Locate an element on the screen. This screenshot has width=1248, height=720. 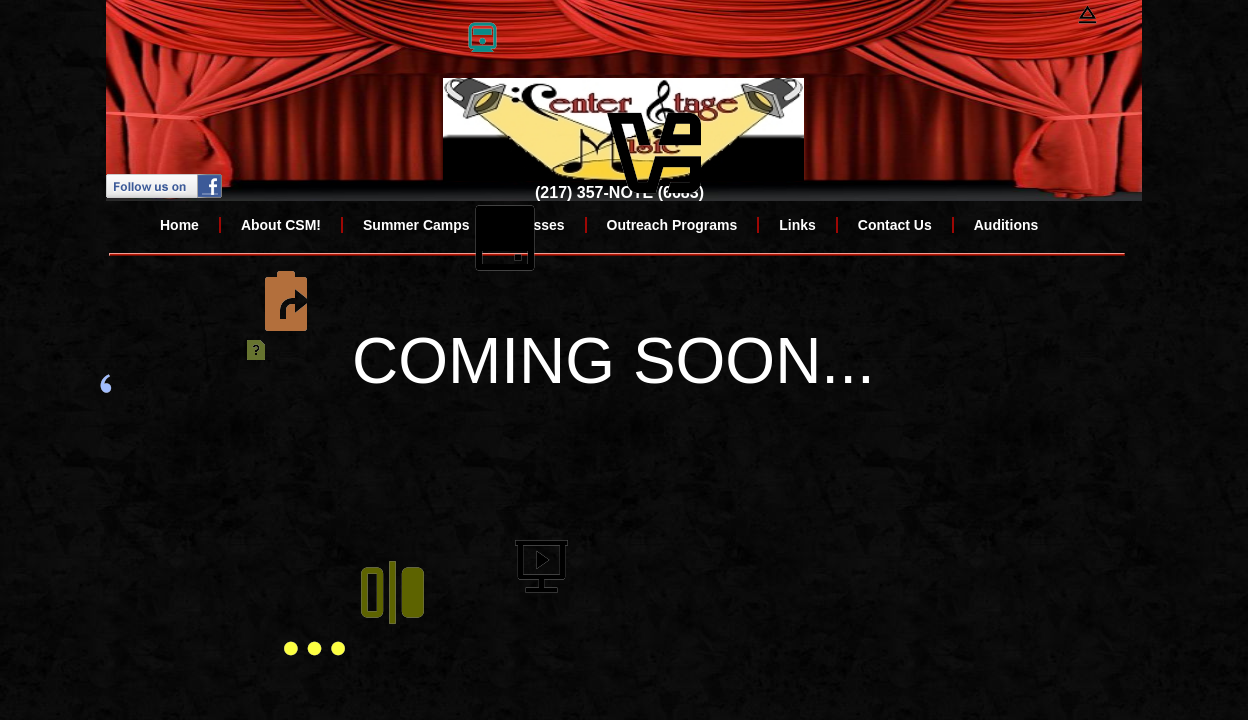
insert a block quote or citation is located at coordinates (106, 384).